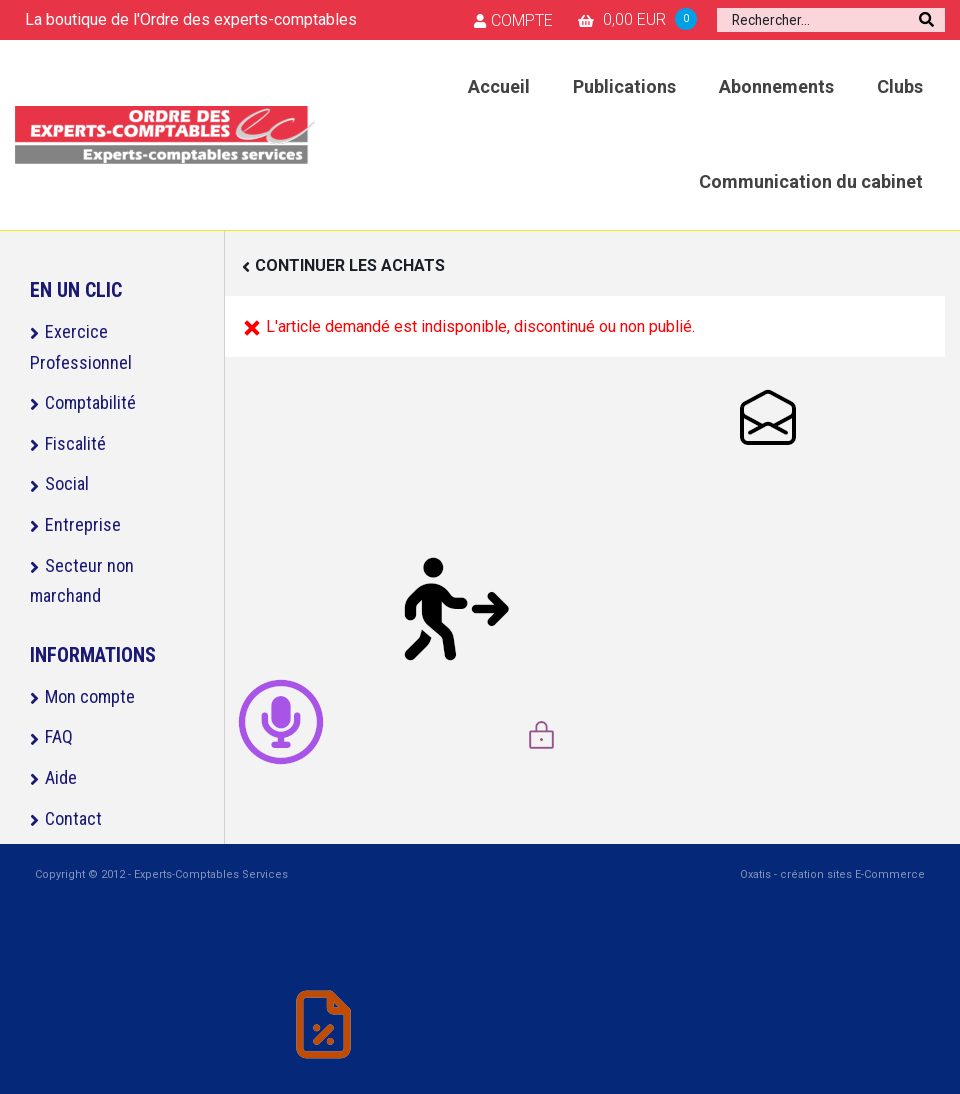 The image size is (960, 1094). What do you see at coordinates (323, 1024) in the screenshot?
I see `view document with percentage or discount details` at bounding box center [323, 1024].